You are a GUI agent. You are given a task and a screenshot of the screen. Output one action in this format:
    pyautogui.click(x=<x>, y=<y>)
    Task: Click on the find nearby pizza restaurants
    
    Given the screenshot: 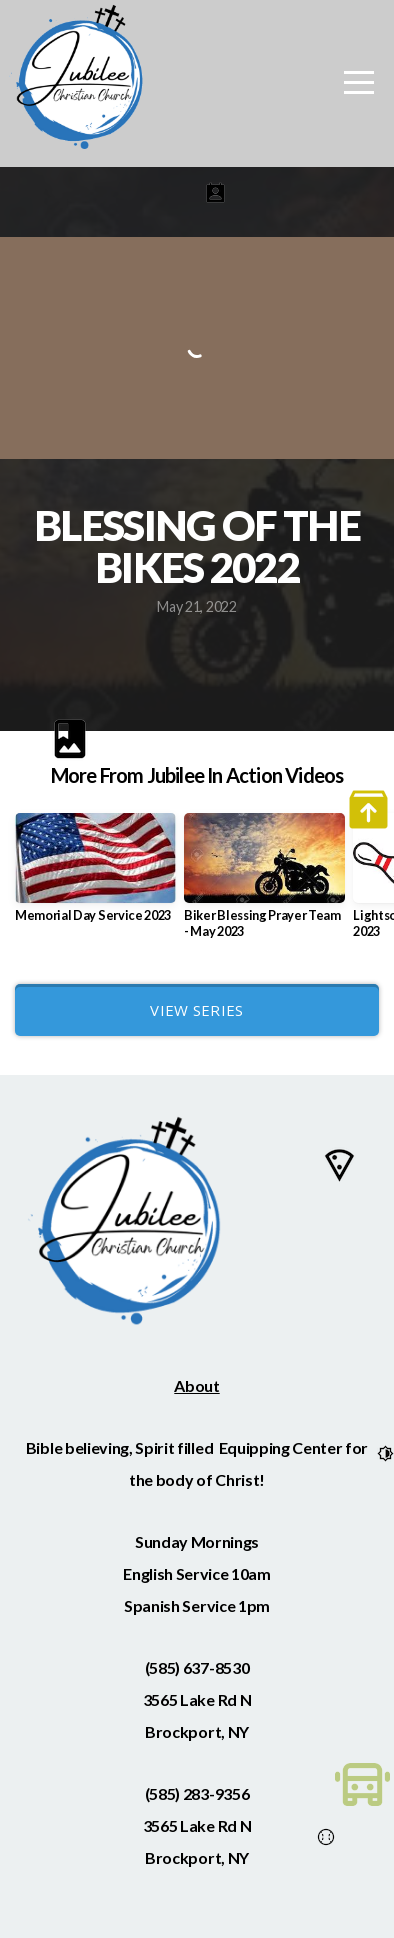 What is the action you would take?
    pyautogui.click(x=339, y=1165)
    